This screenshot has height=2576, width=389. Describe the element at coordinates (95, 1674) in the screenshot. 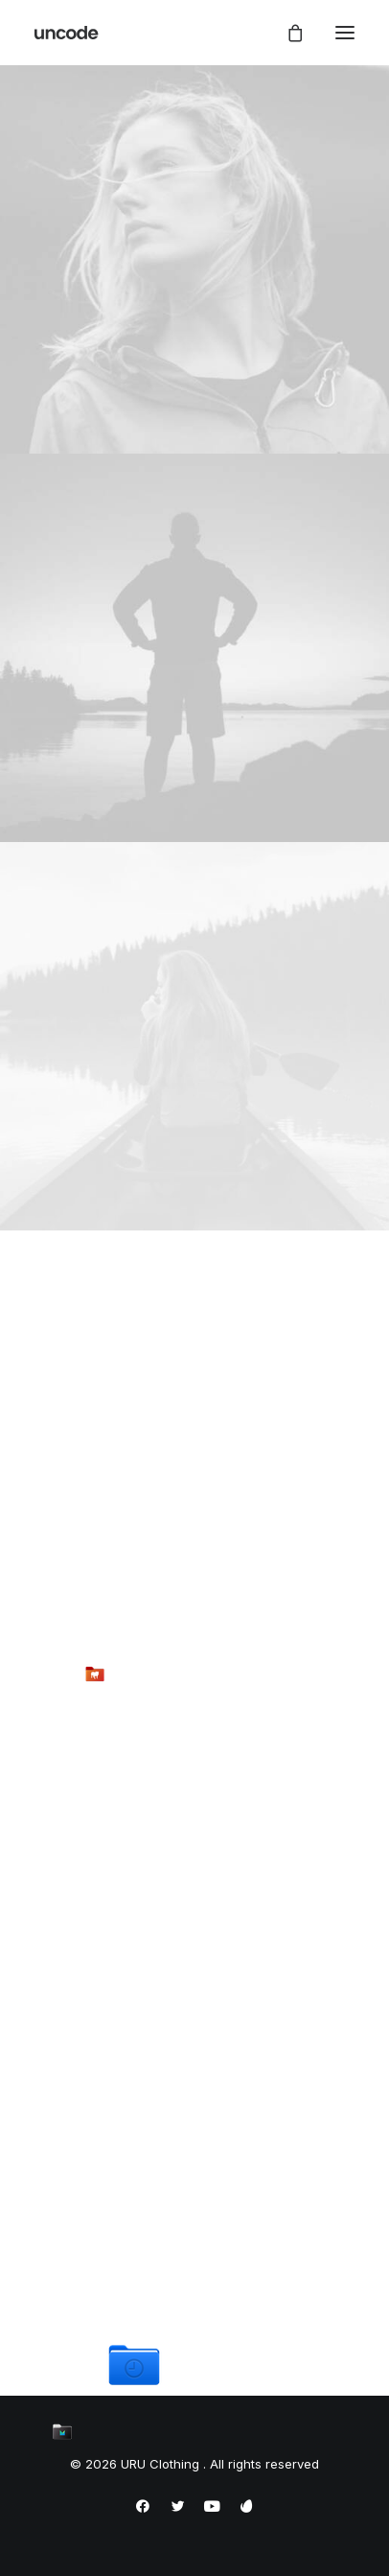

I see `open bullguard antivirus folder` at that location.